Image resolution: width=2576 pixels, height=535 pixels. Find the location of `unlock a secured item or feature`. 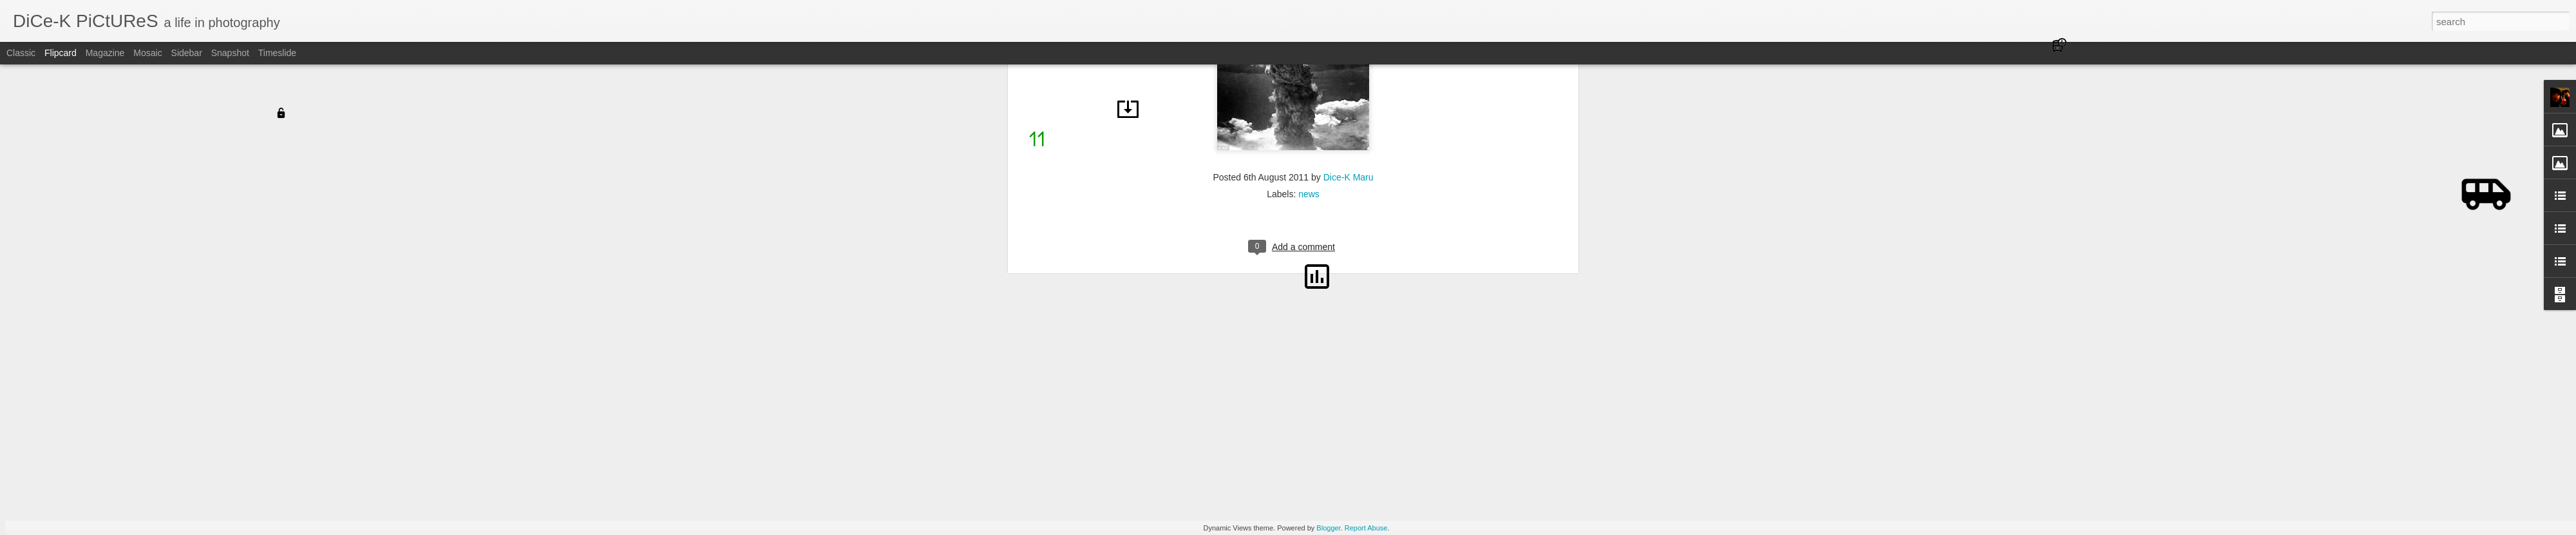

unlock a secured item or feature is located at coordinates (281, 113).